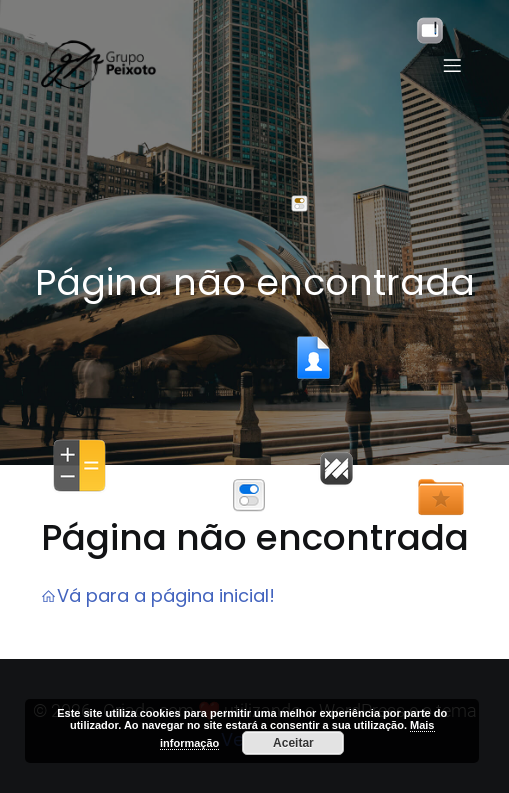 The height and width of the screenshot is (793, 509). What do you see at coordinates (441, 497) in the screenshot?
I see `open your bookmarked files folder` at bounding box center [441, 497].